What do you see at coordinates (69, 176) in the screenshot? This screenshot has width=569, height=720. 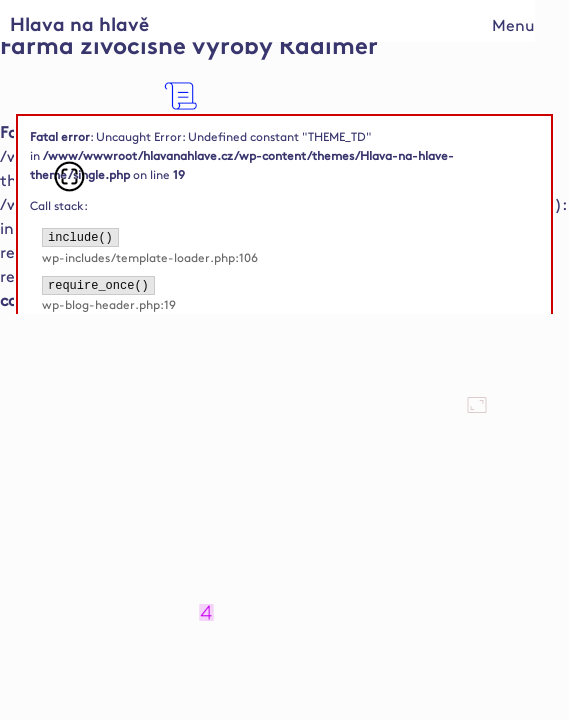 I see `tap to scan a QR code or barcode` at bounding box center [69, 176].